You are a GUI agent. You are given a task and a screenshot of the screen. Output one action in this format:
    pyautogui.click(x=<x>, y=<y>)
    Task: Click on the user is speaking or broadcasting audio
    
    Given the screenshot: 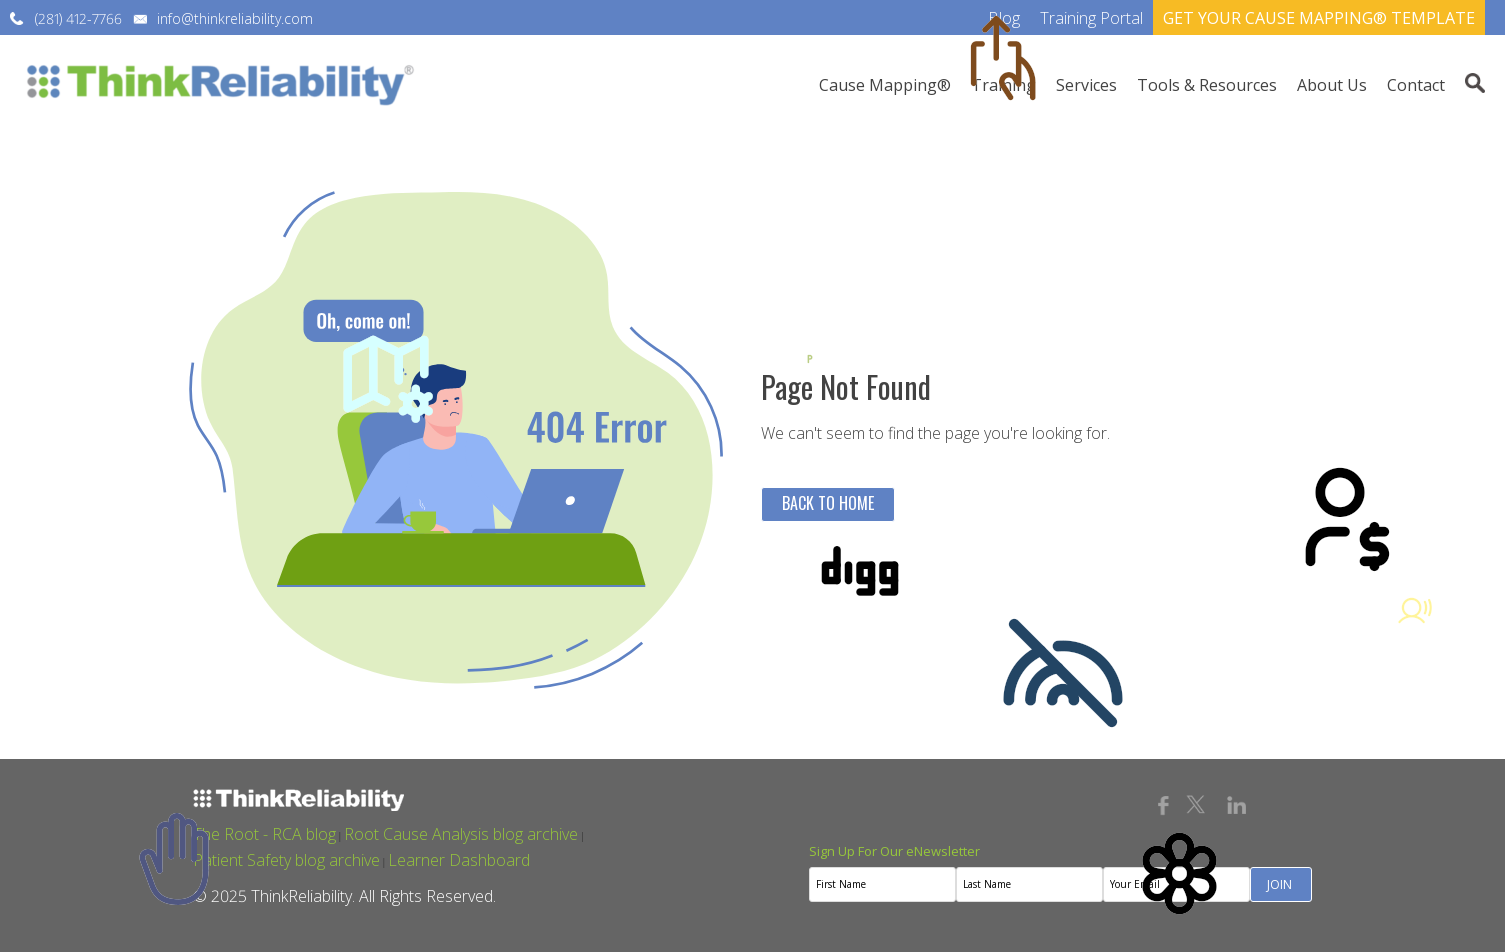 What is the action you would take?
    pyautogui.click(x=1414, y=610)
    